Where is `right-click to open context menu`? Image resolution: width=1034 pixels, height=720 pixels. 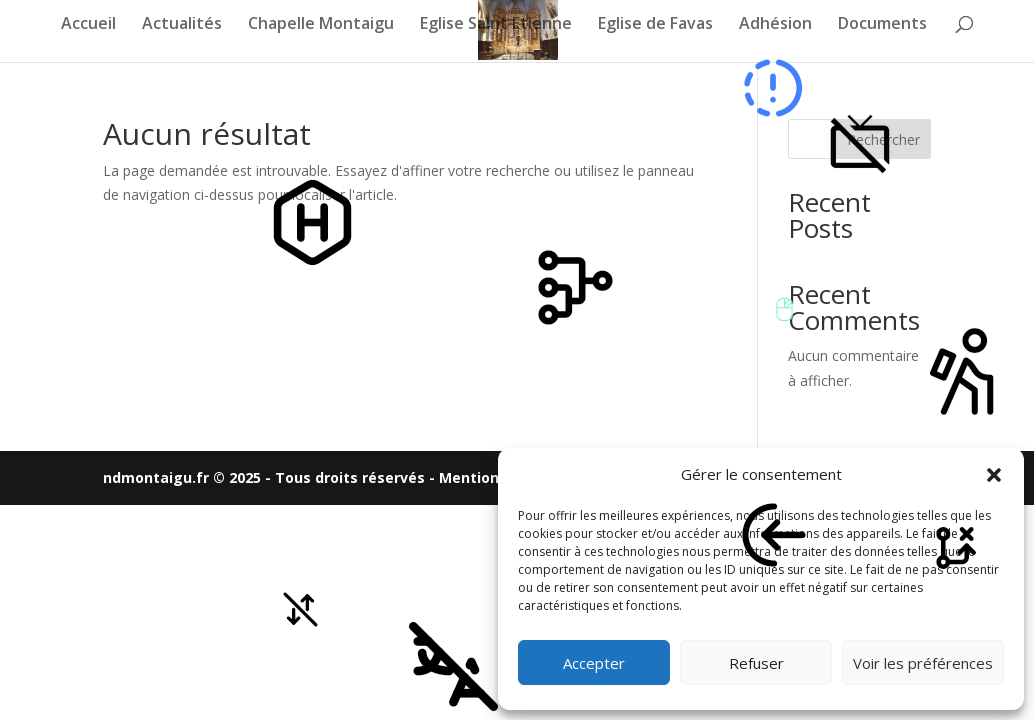 right-click to open context menu is located at coordinates (784, 309).